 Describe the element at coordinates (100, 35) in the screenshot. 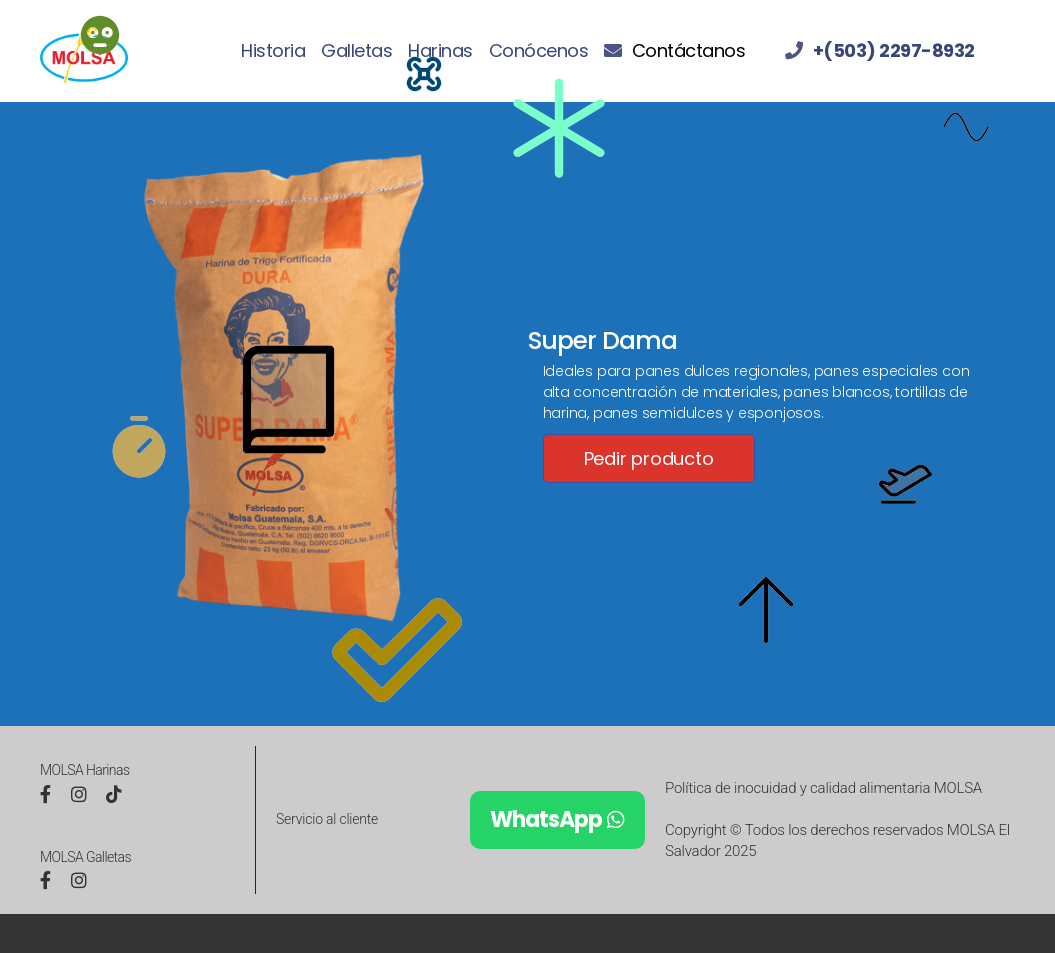

I see `react with embarrassment or surprise` at that location.